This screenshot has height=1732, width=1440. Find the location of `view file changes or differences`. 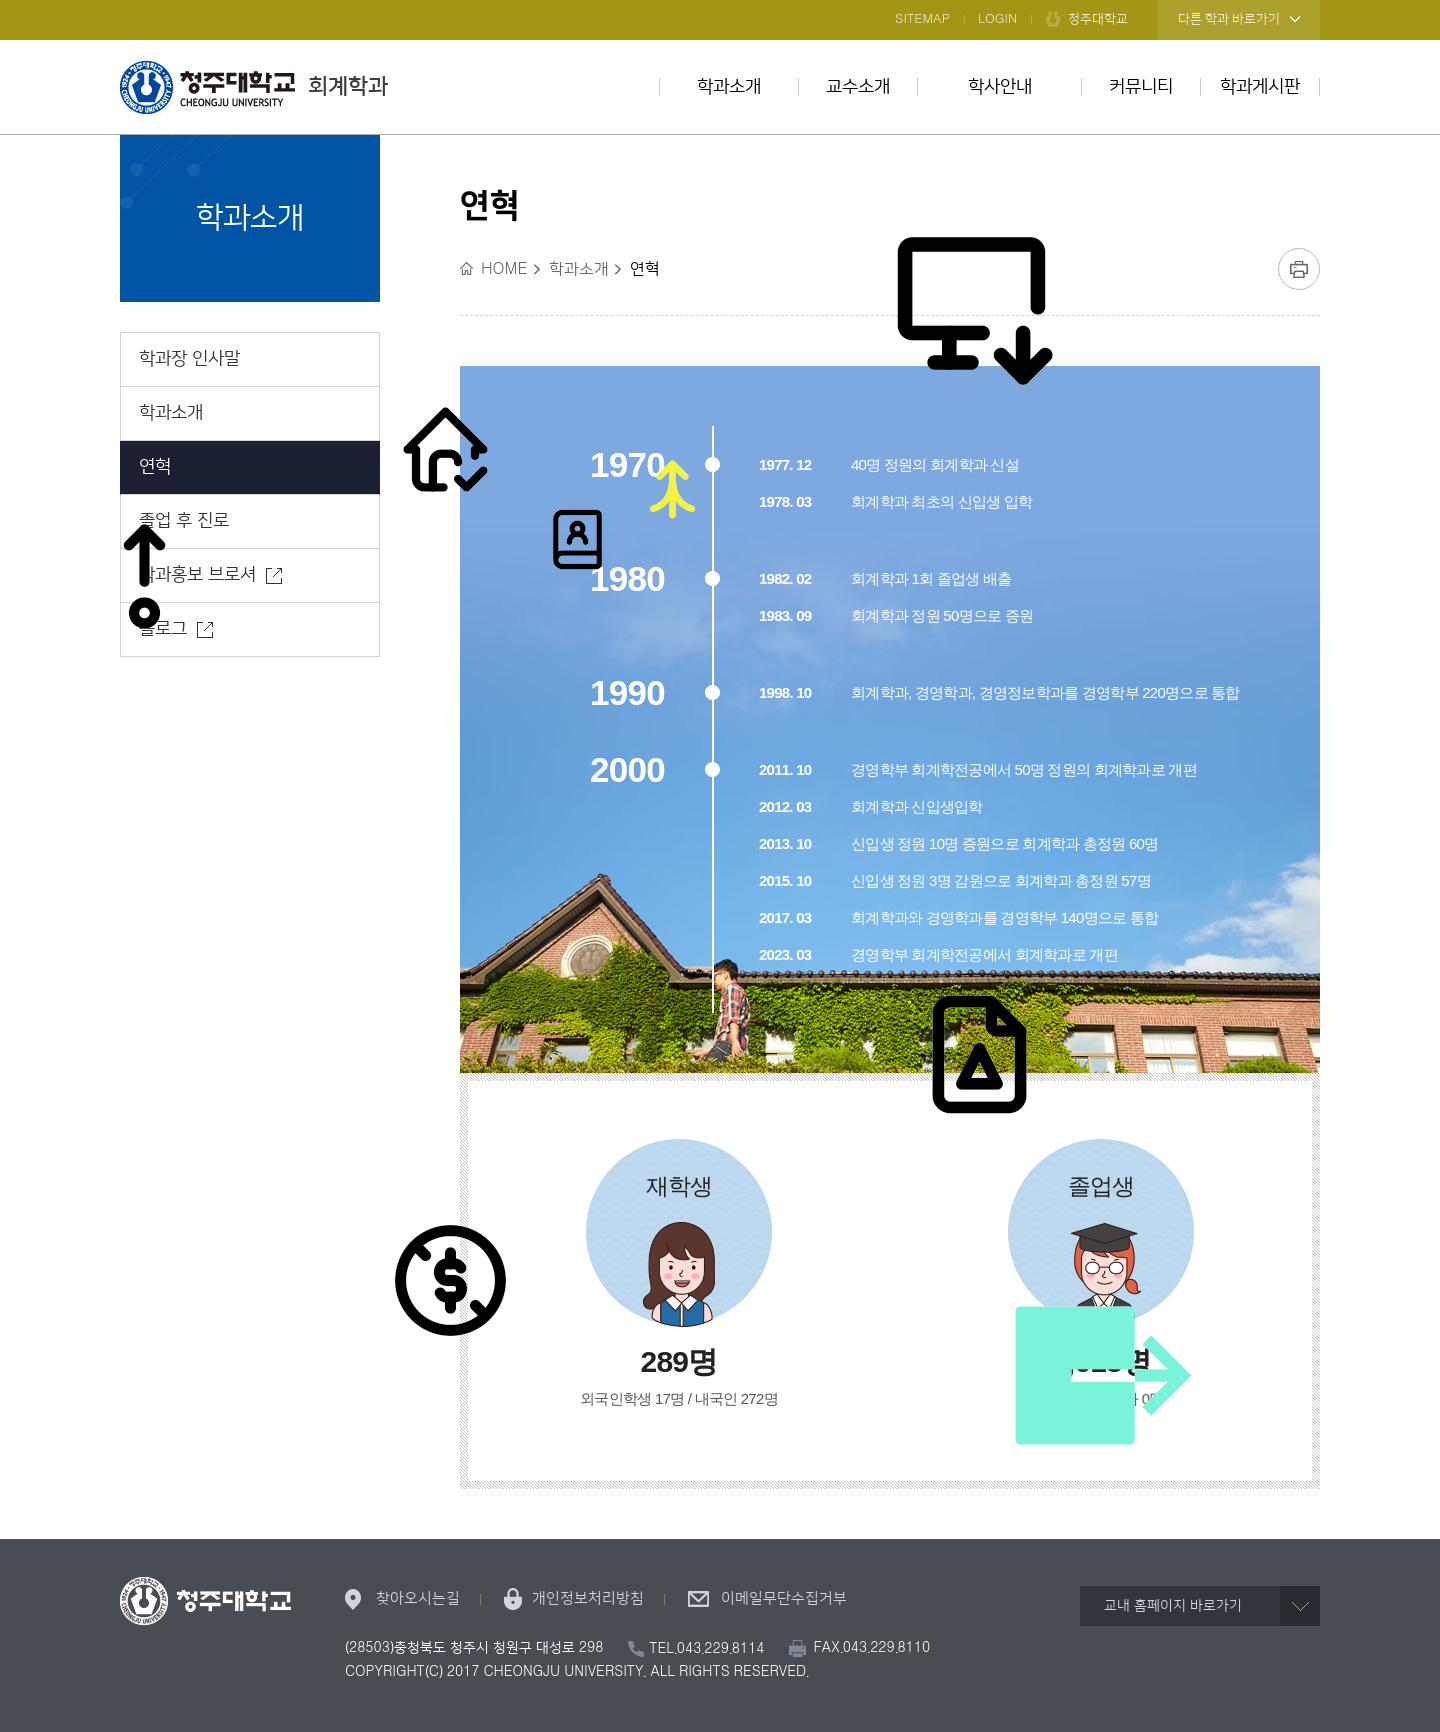

view file changes or differences is located at coordinates (979, 1054).